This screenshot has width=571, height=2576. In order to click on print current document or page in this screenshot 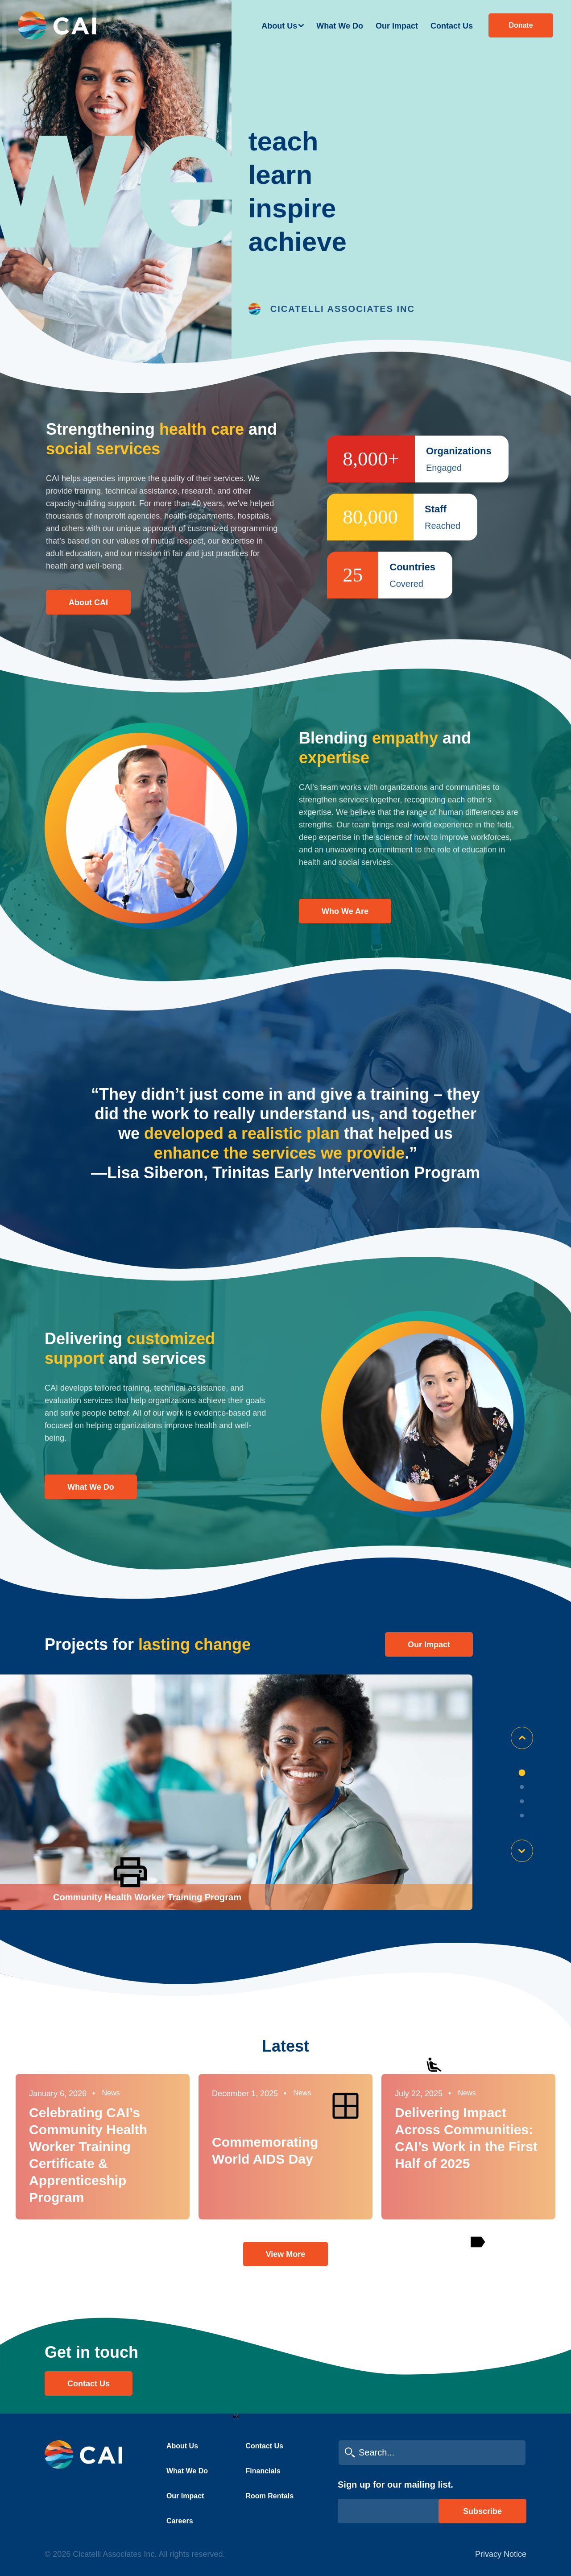, I will do `click(130, 1872)`.